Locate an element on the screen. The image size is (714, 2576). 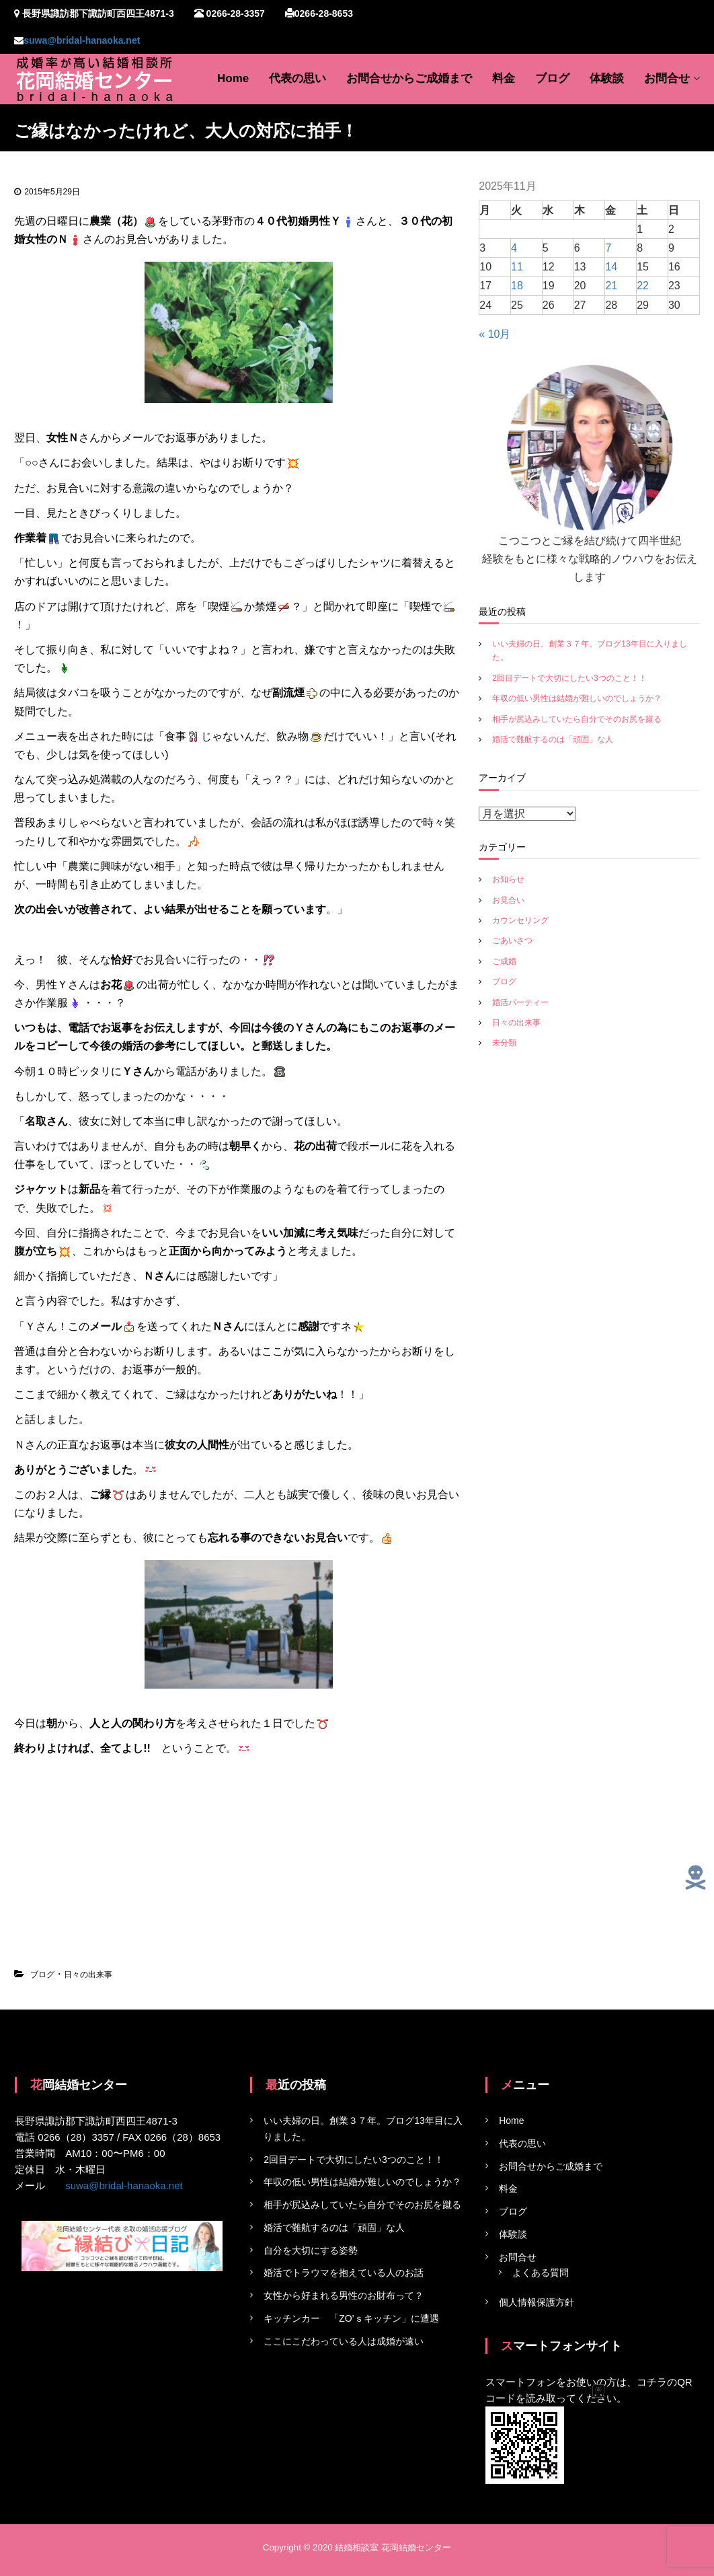
access the jedi archive or journal is located at coordinates (598, 2391).